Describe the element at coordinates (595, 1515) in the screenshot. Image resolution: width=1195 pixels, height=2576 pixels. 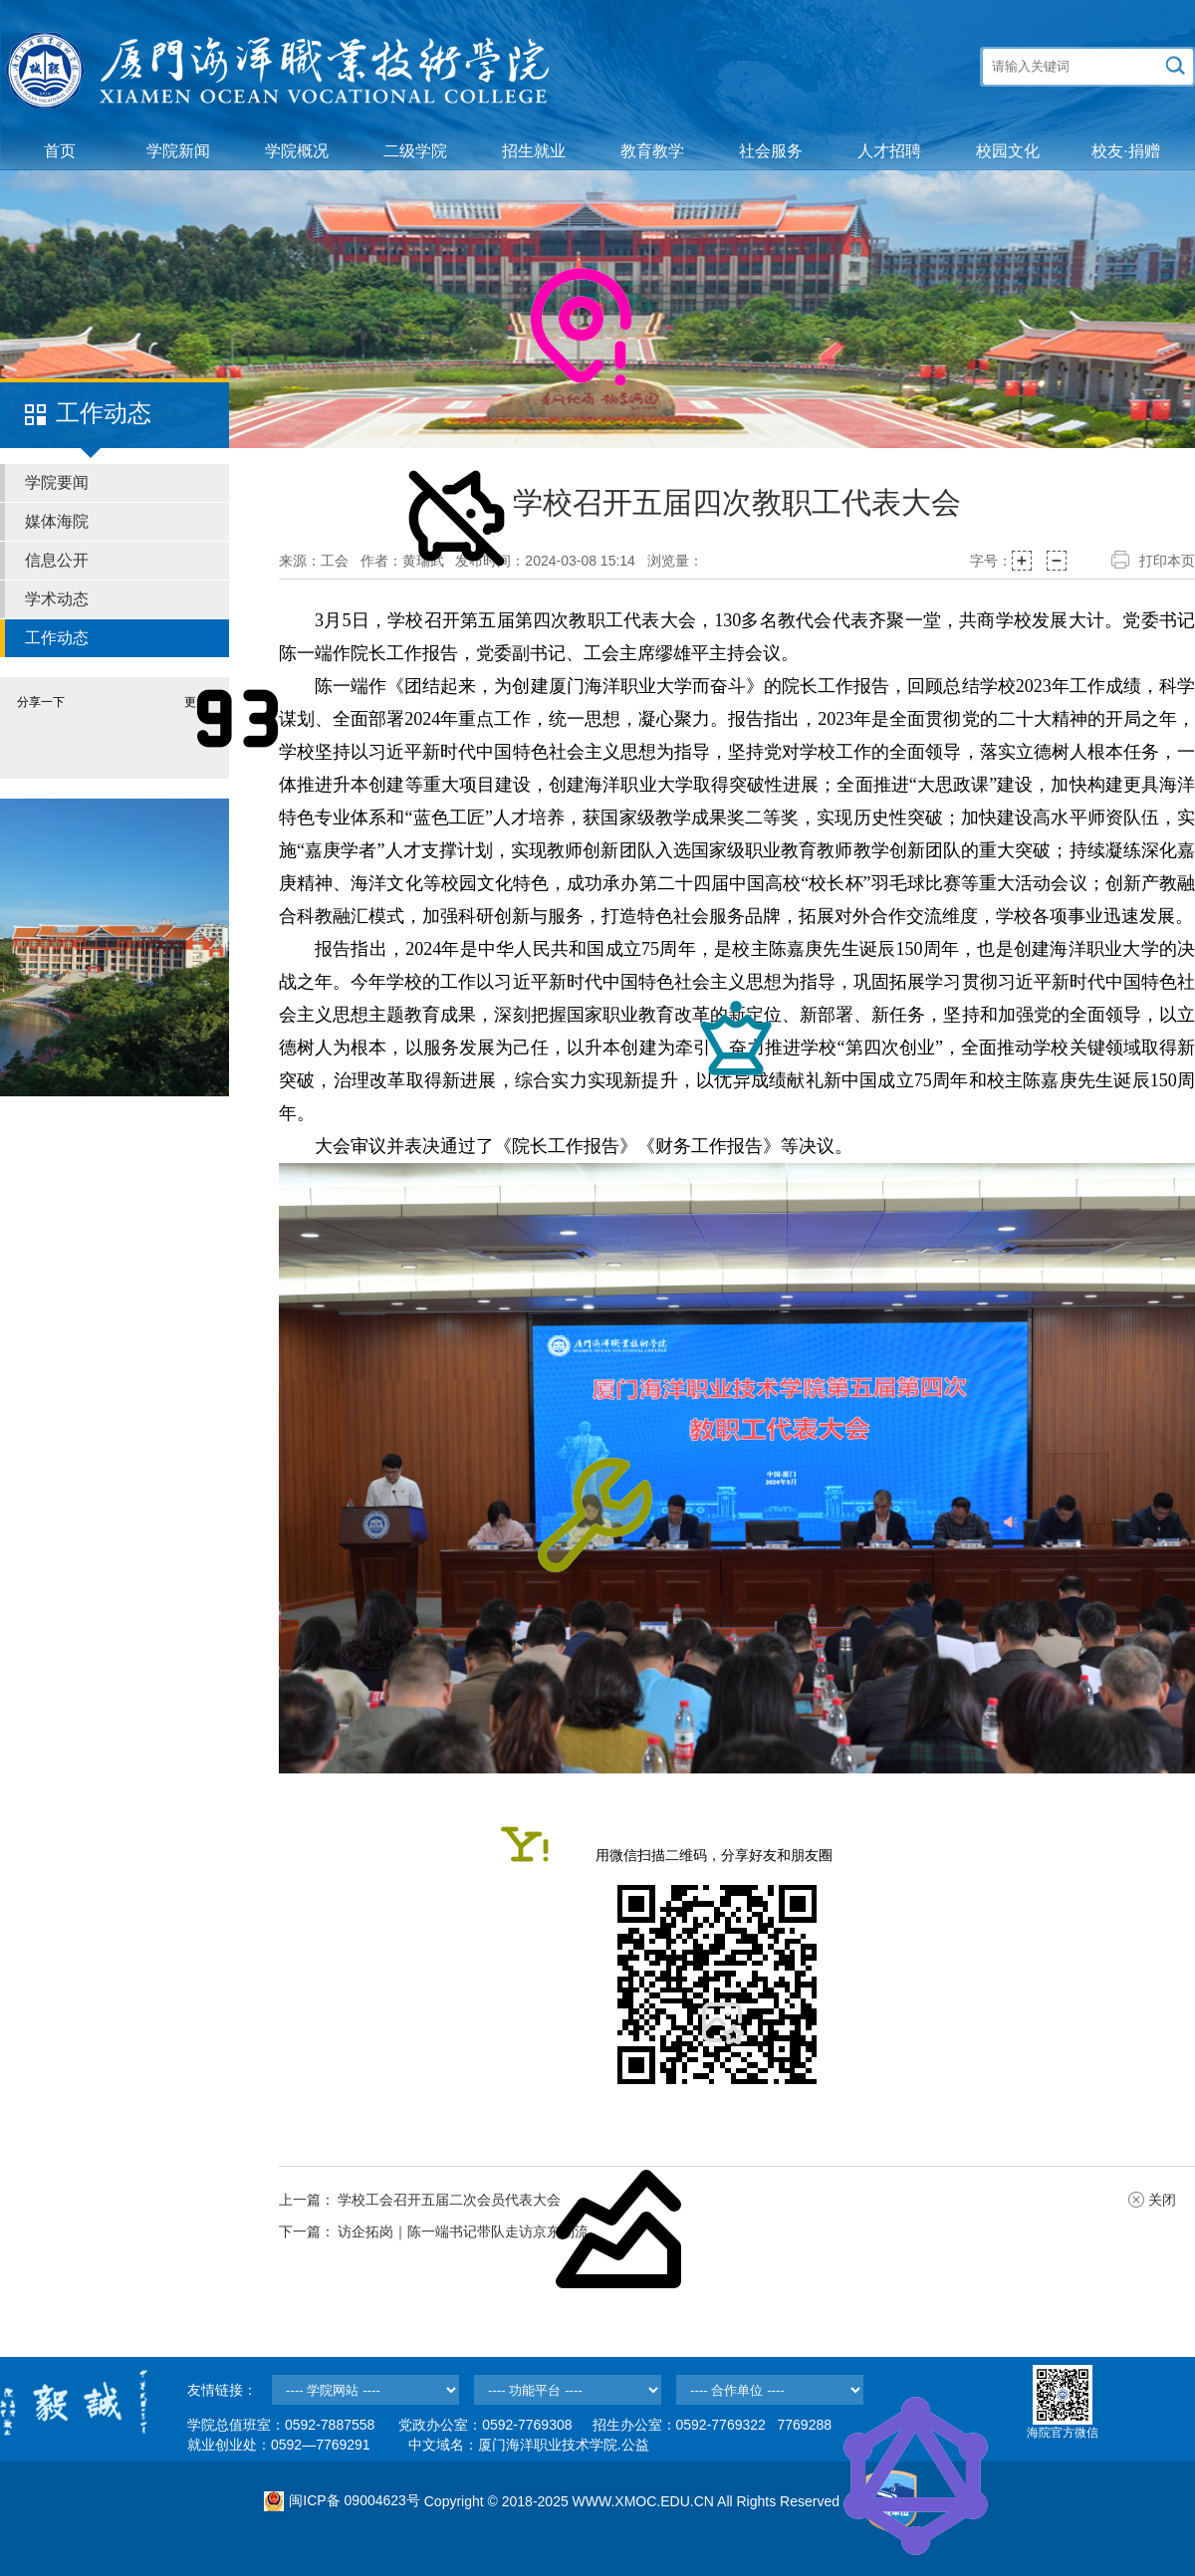
I see `access settings or configuration options` at that location.